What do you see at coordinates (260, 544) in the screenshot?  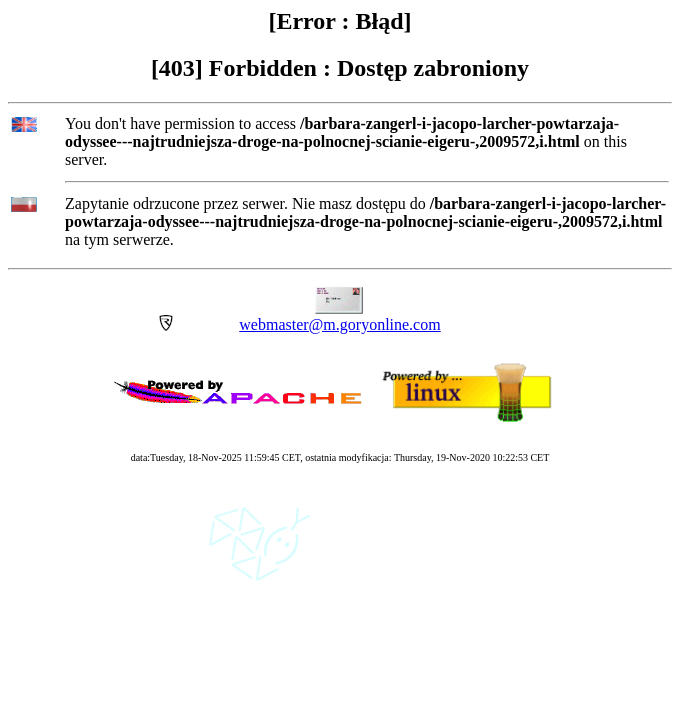 I see `link to PythonAnywhere cloud hosting service` at bounding box center [260, 544].